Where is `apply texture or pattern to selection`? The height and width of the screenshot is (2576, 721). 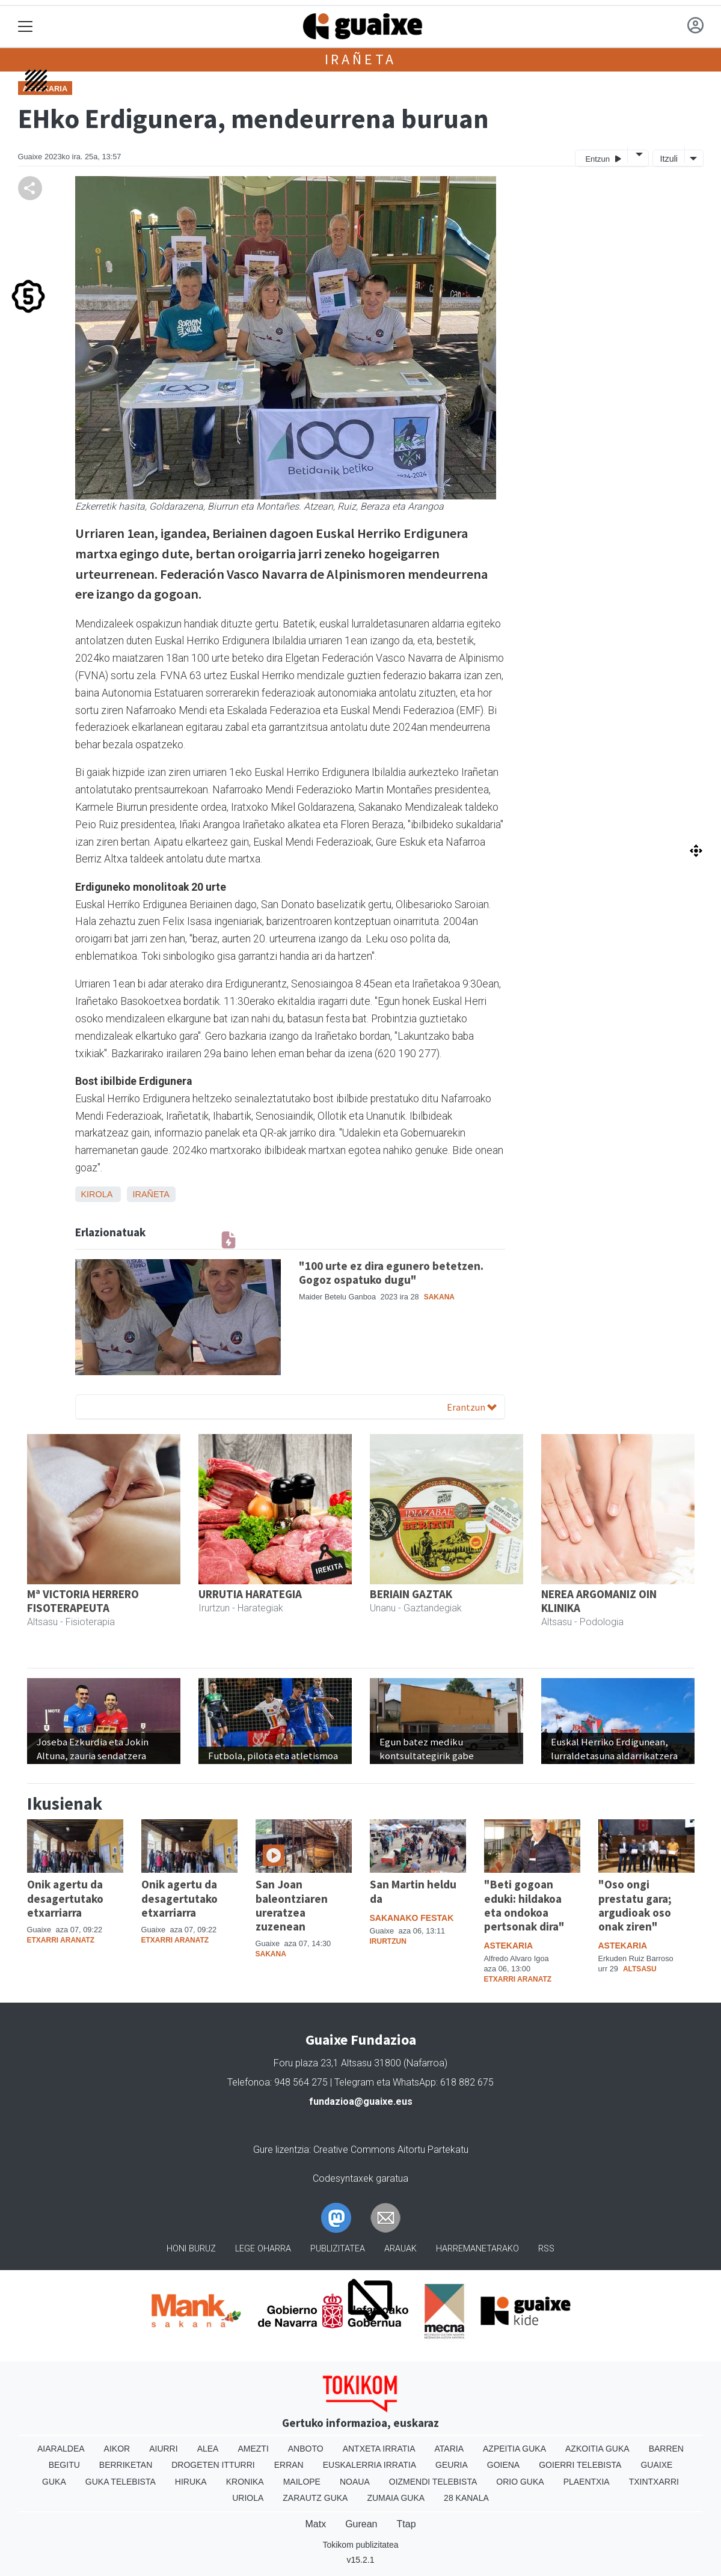
apply texture or pattern to selection is located at coordinates (36, 81).